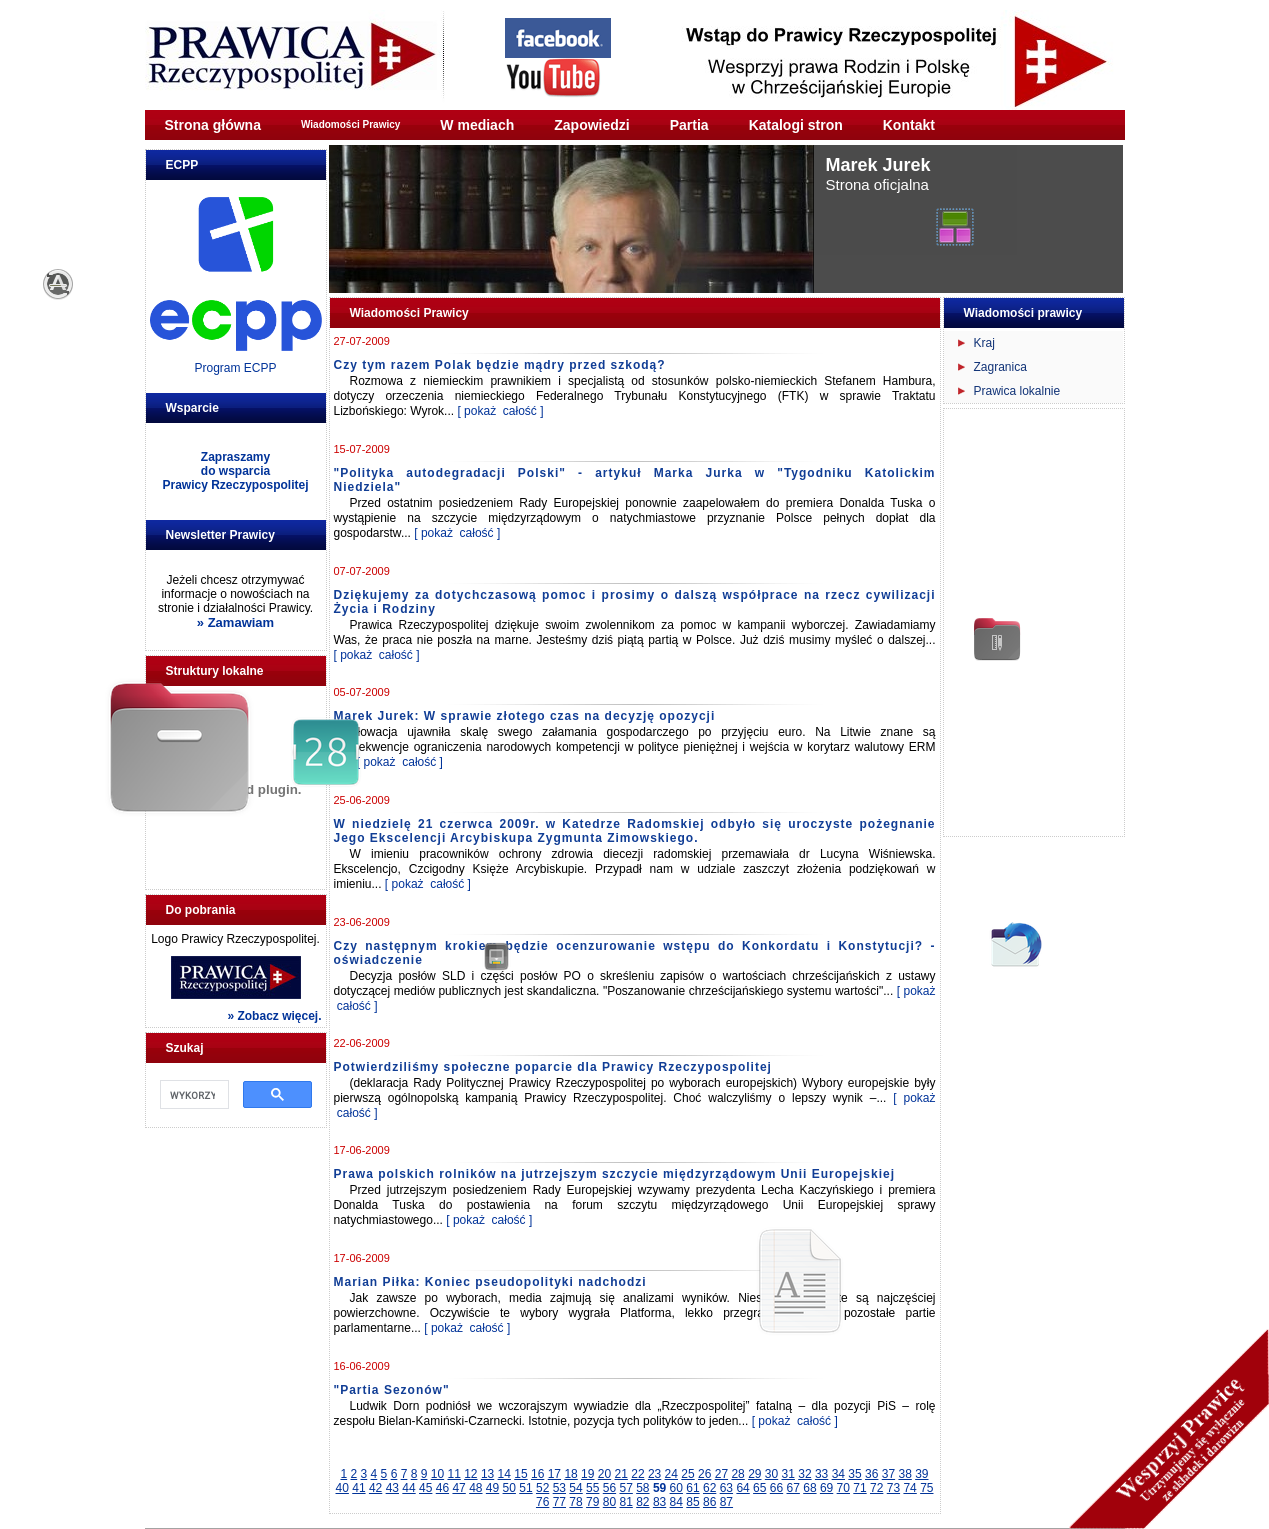 This screenshot has width=1269, height=1529. Describe the element at coordinates (496, 956) in the screenshot. I see `gameboy rom file type indicator` at that location.